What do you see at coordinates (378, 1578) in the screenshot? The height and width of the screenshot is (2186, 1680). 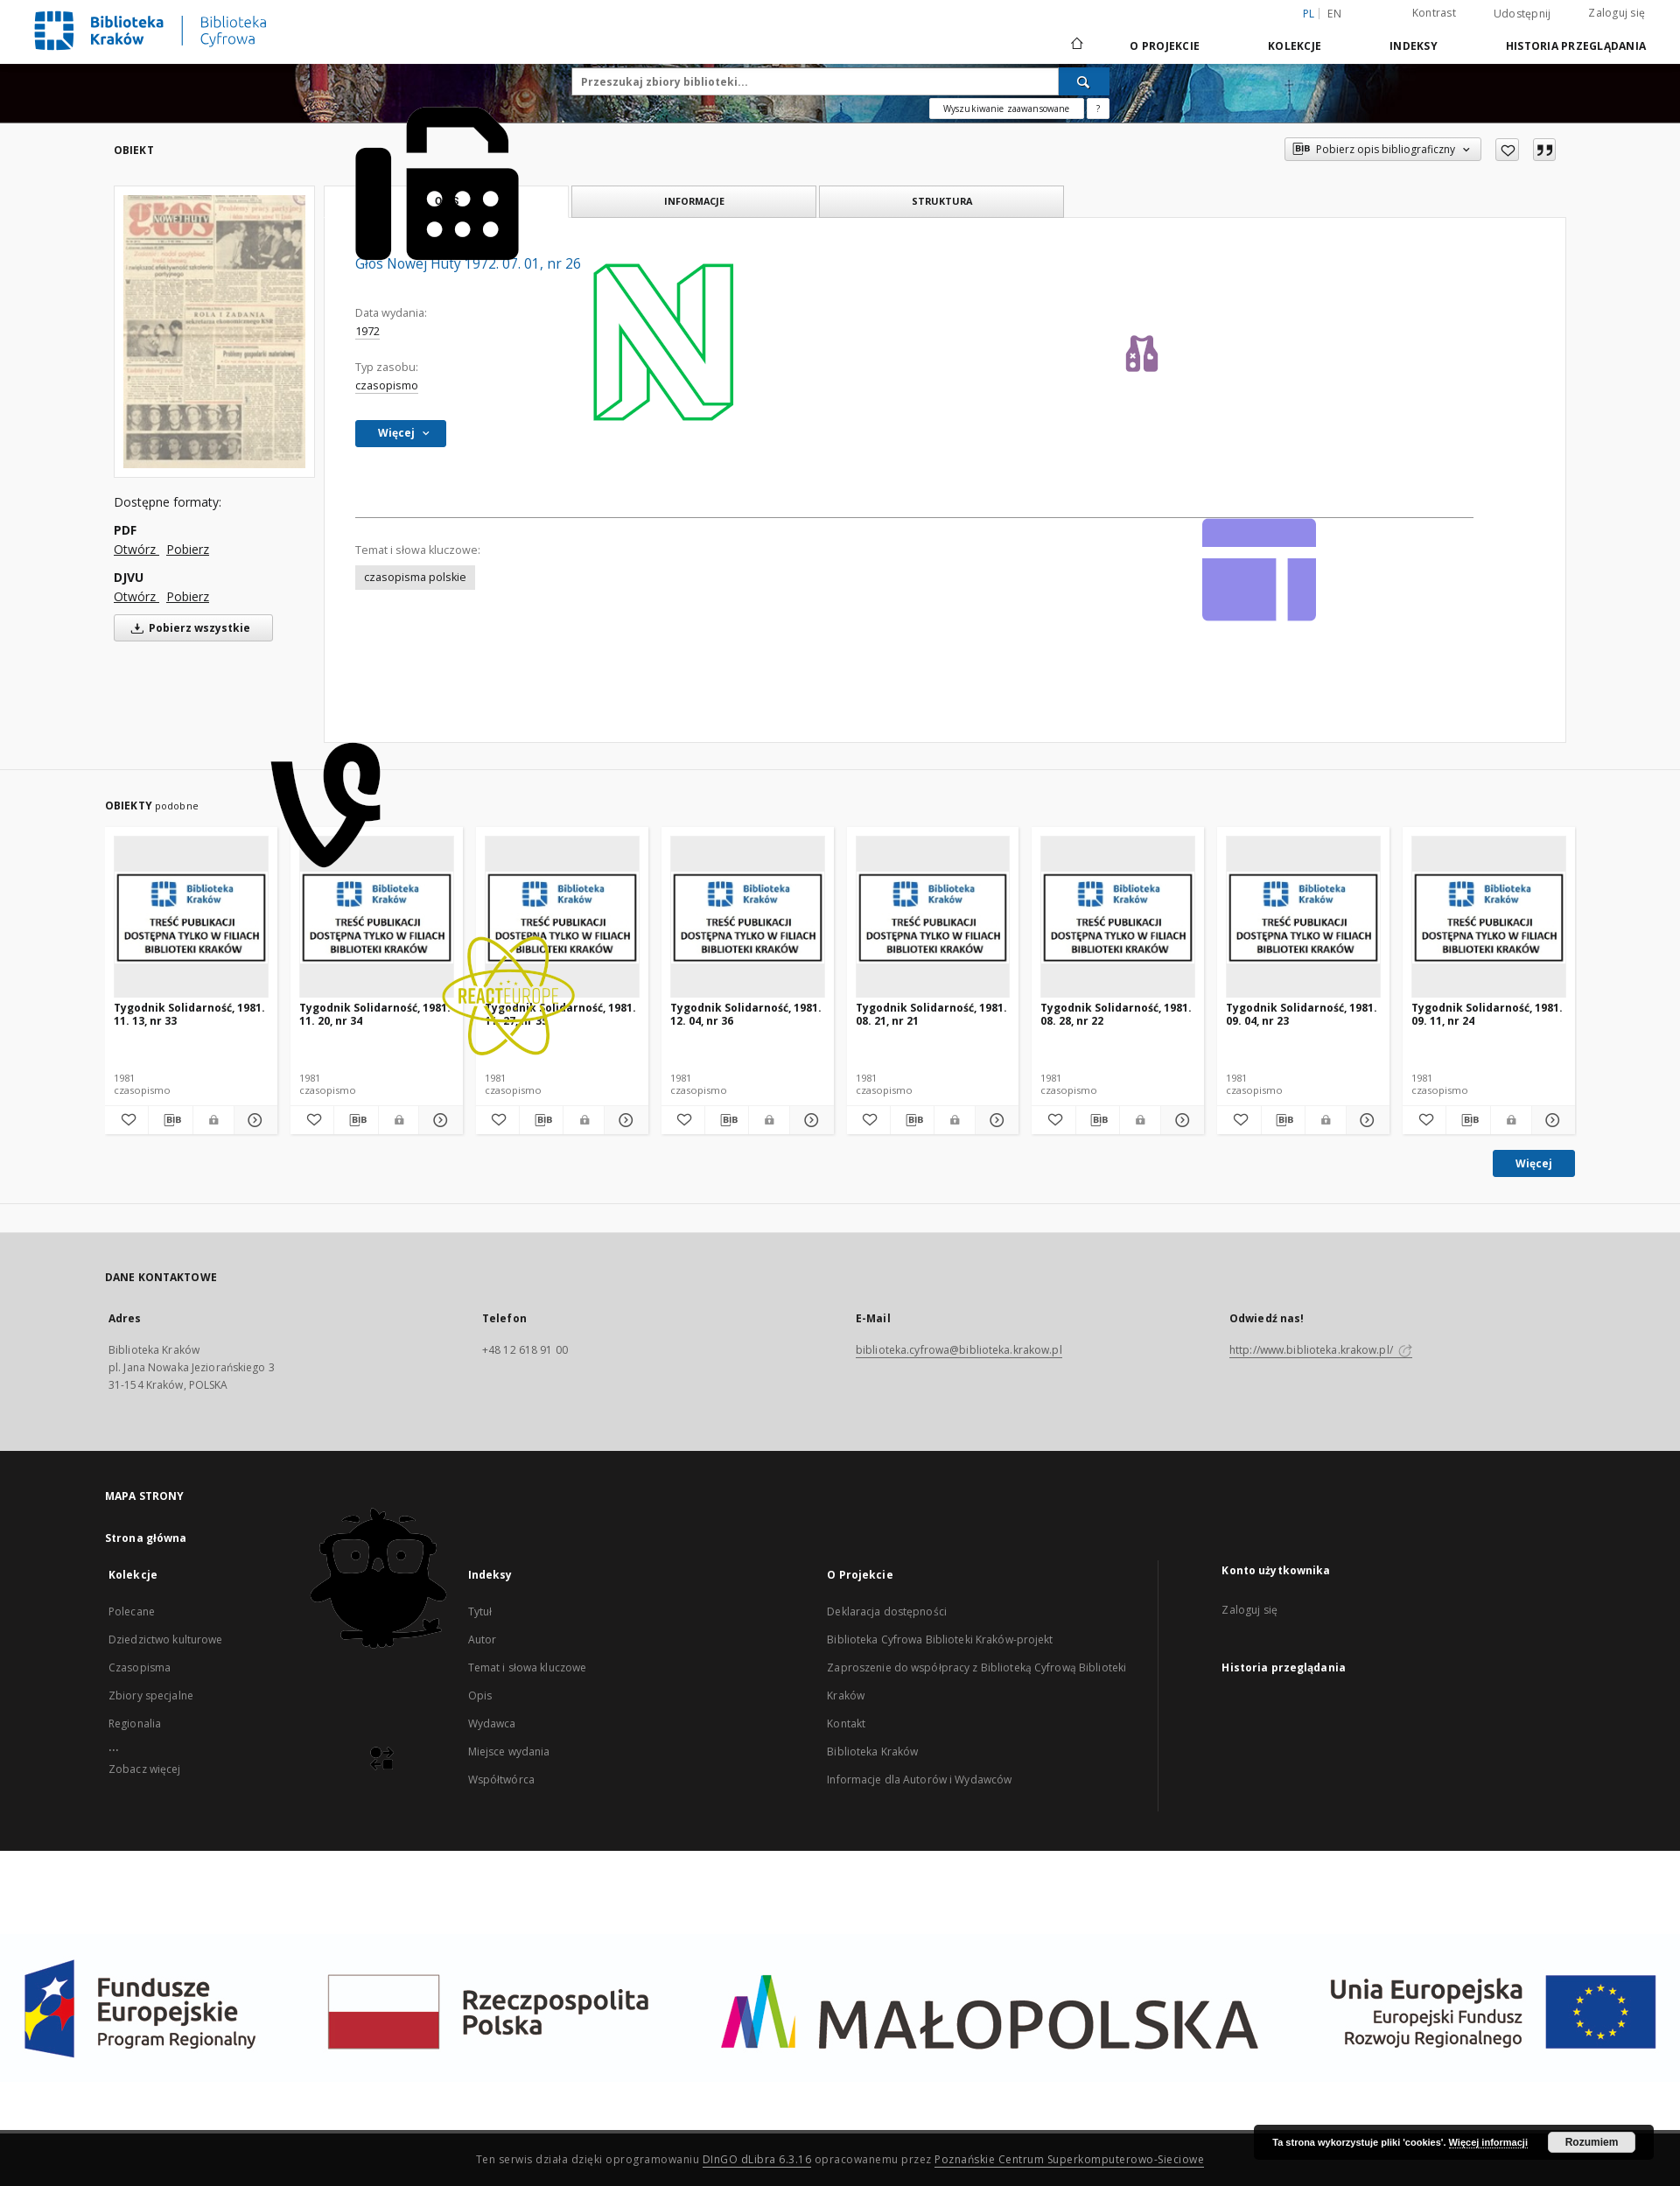 I see `earlybirds brand logo` at bounding box center [378, 1578].